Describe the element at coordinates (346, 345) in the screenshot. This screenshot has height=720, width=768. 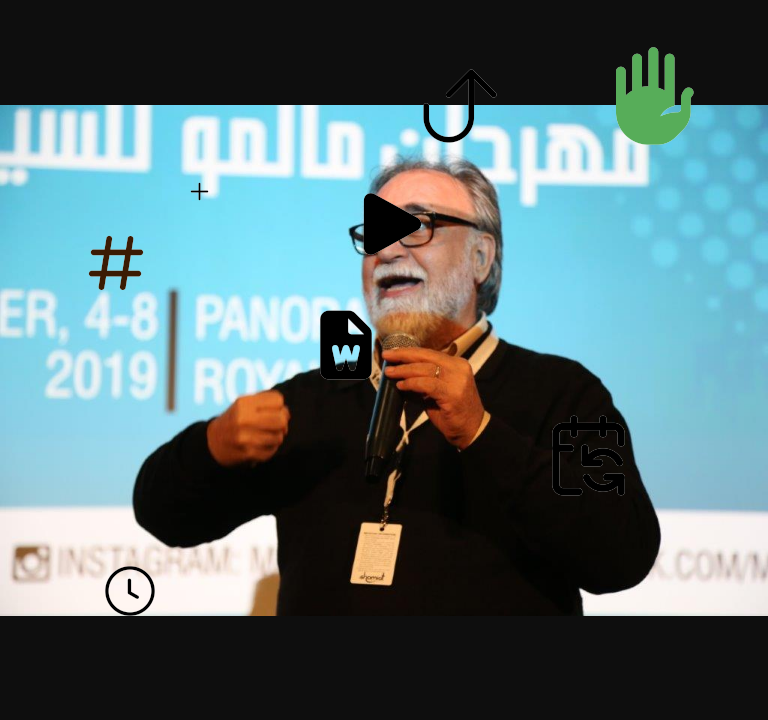
I see `open a Microsoft Word document` at that location.